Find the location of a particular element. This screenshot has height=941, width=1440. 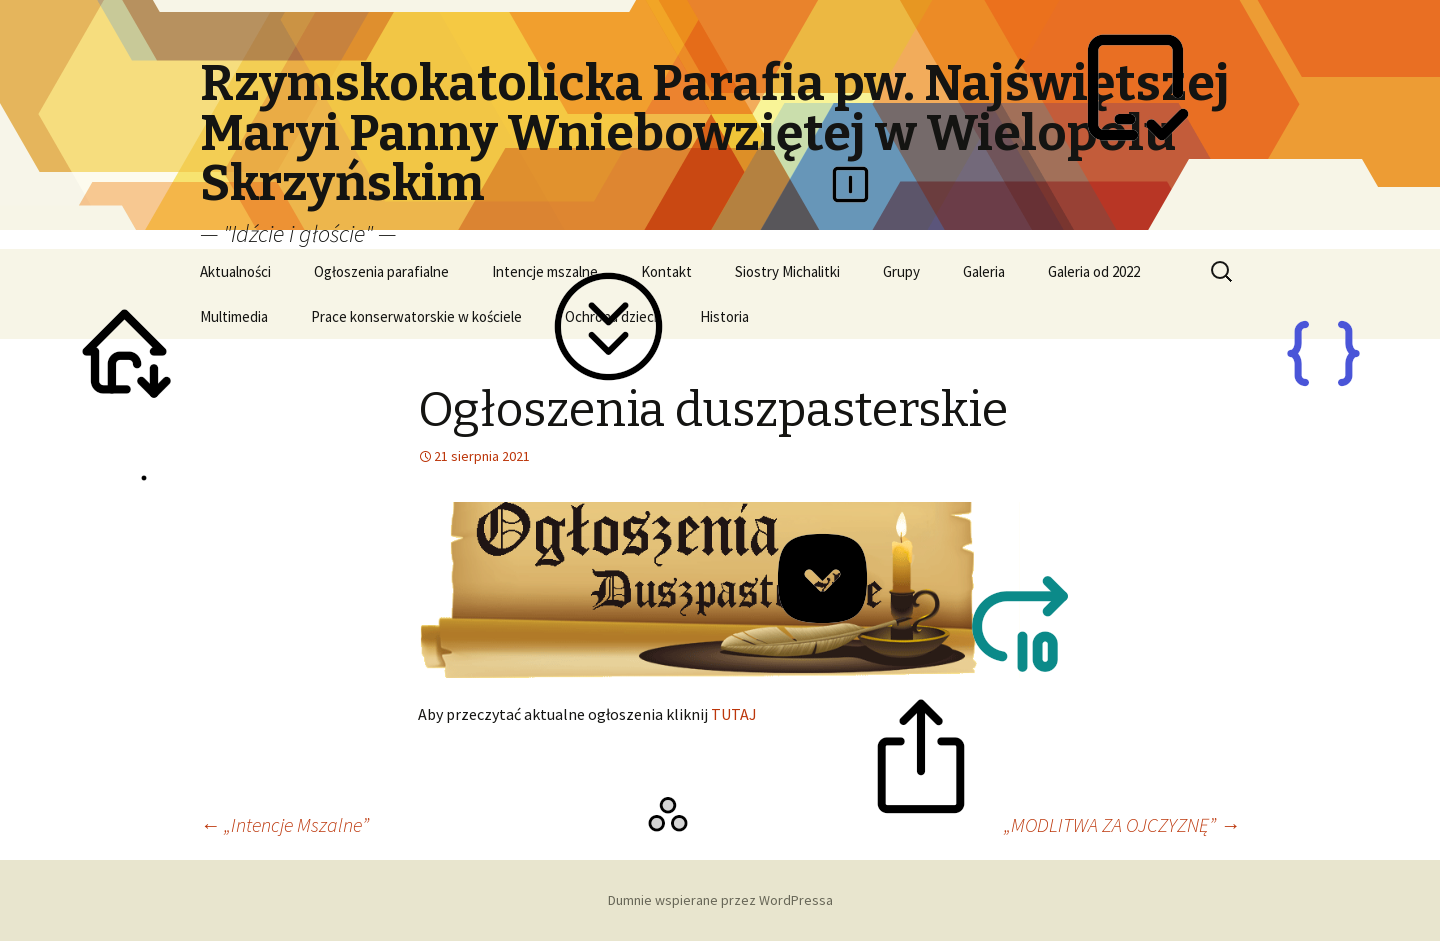

skip forward 10 seconds is located at coordinates (1022, 626).